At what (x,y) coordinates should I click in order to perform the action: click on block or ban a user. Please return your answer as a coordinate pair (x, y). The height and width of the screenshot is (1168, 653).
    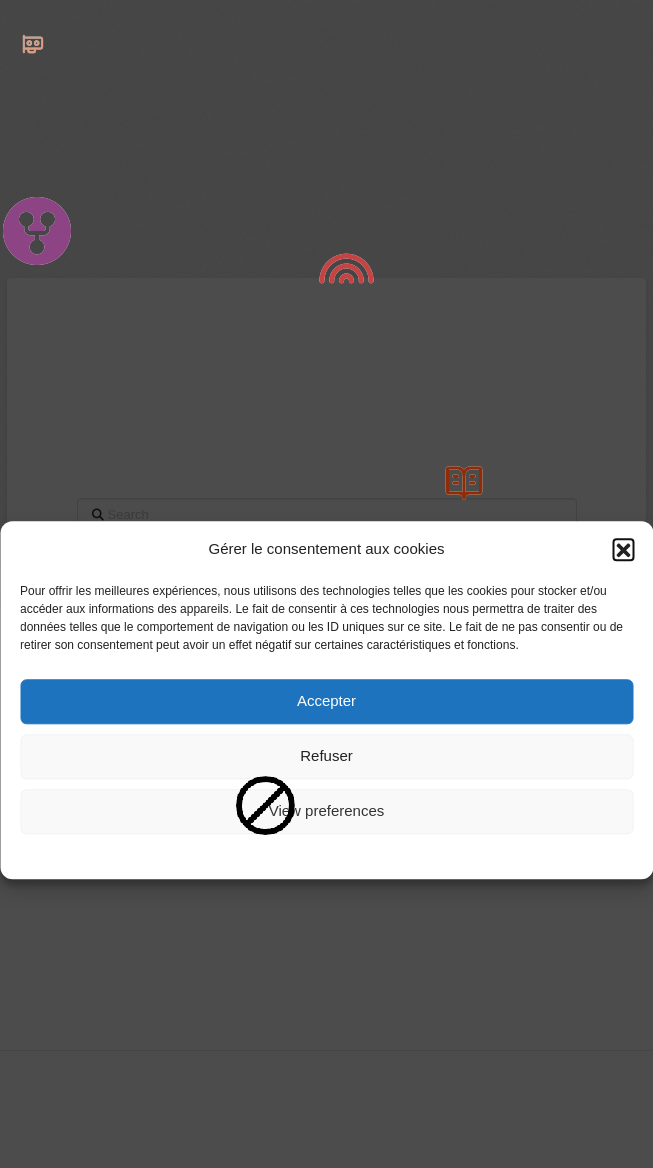
    Looking at the image, I should click on (265, 805).